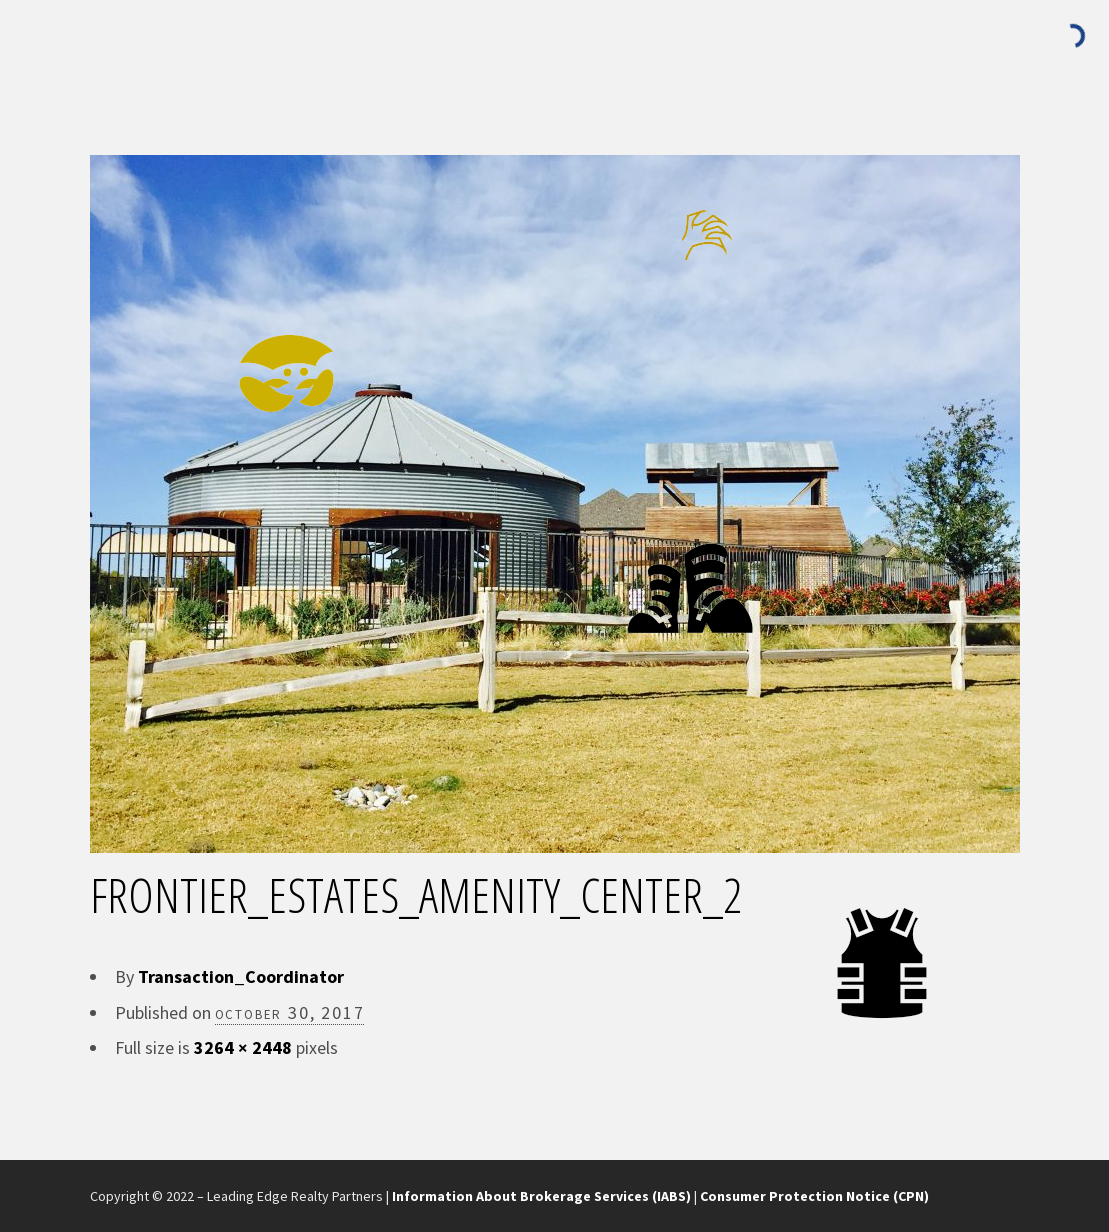 This screenshot has height=1232, width=1109. Describe the element at coordinates (707, 235) in the screenshot. I see `activate shadow grasp ability` at that location.